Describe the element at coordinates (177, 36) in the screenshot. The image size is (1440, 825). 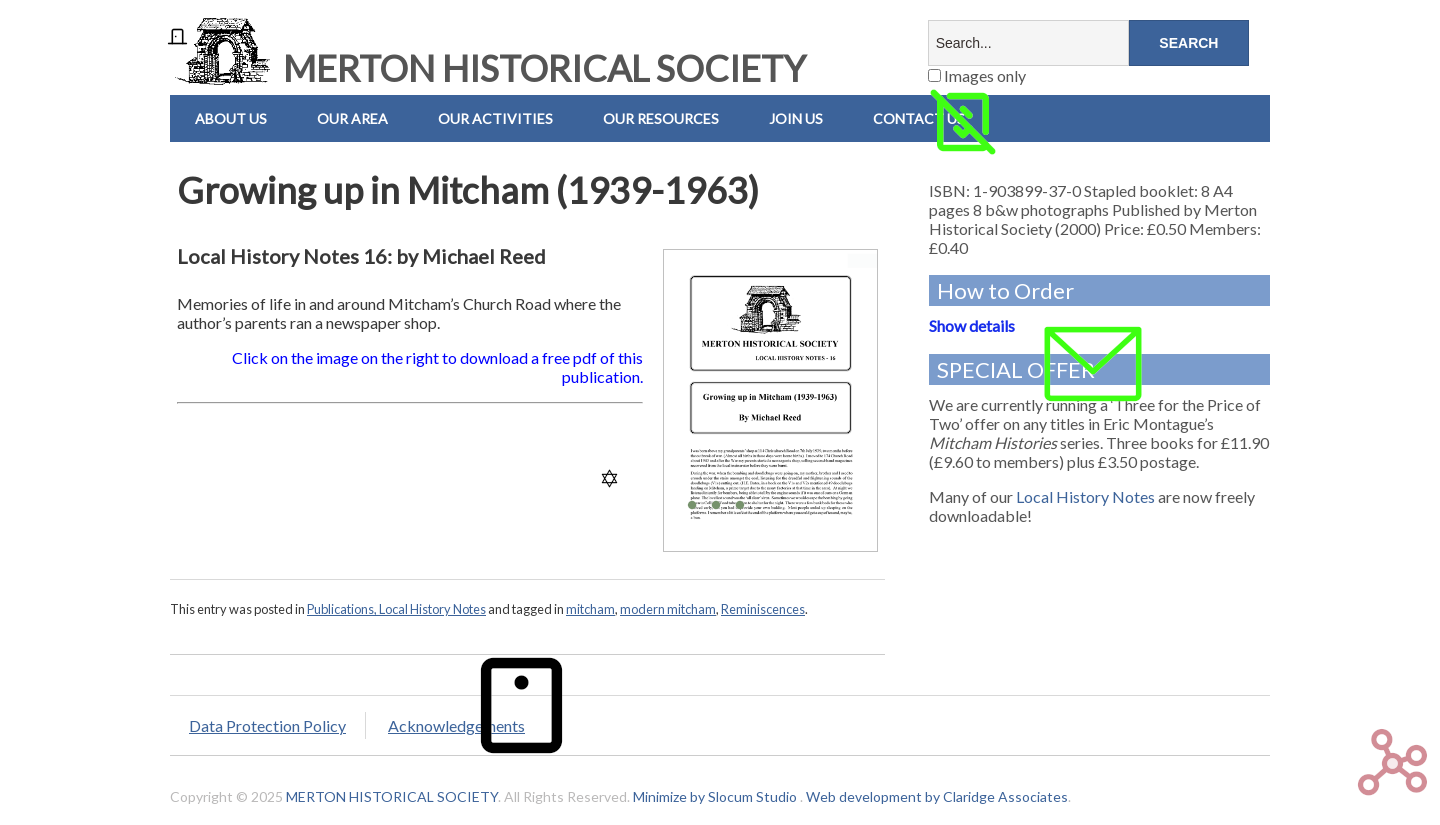
I see `log out or exit the application` at that location.